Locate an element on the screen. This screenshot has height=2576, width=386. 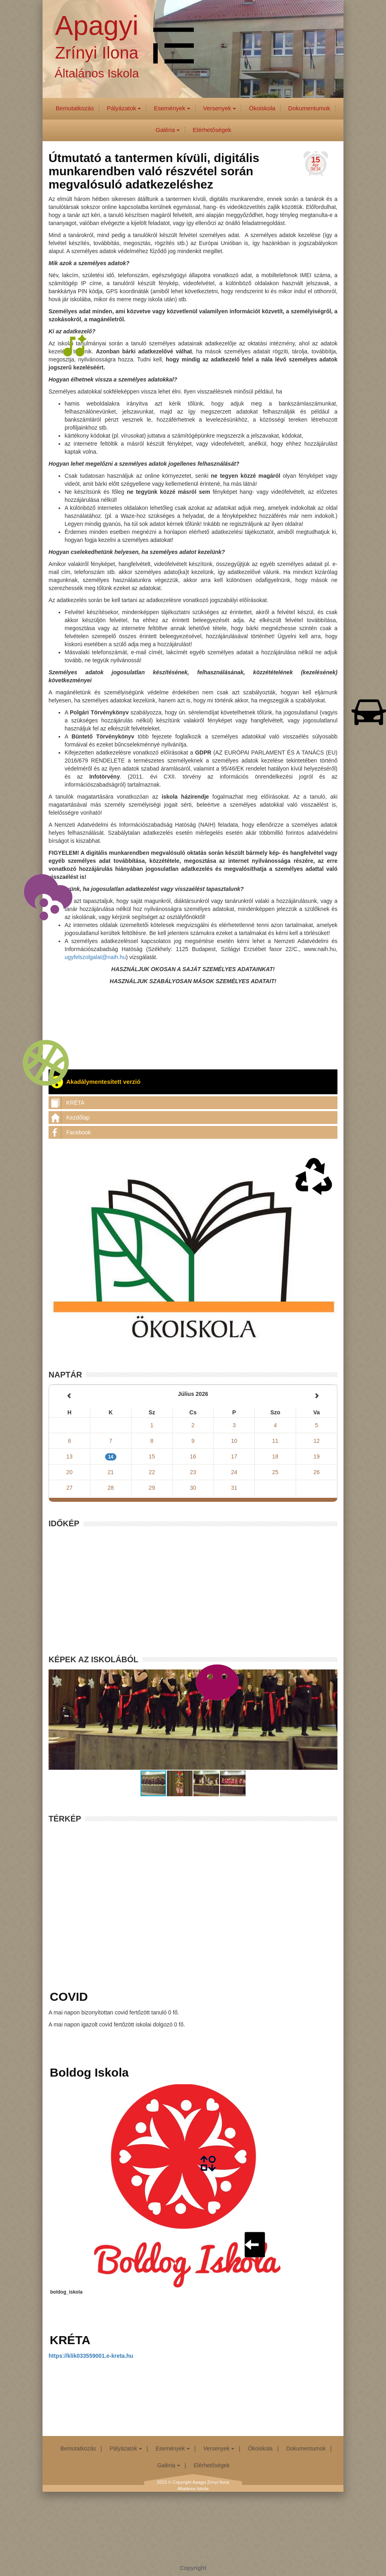
indicates hail weather conditions is located at coordinates (48, 896).